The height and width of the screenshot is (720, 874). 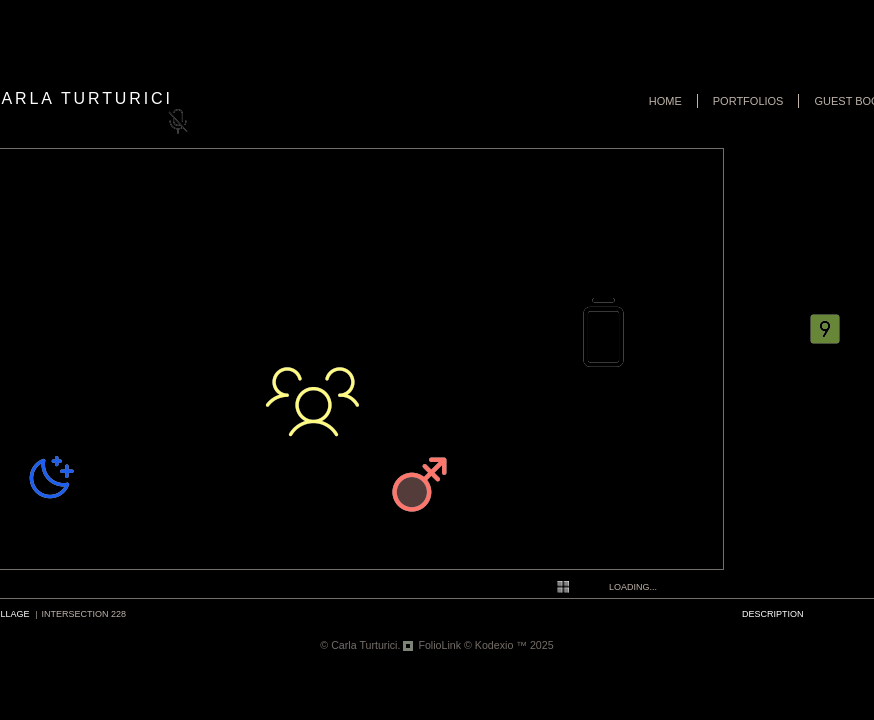 I want to click on select transgender as gender identity, so click(x=420, y=483).